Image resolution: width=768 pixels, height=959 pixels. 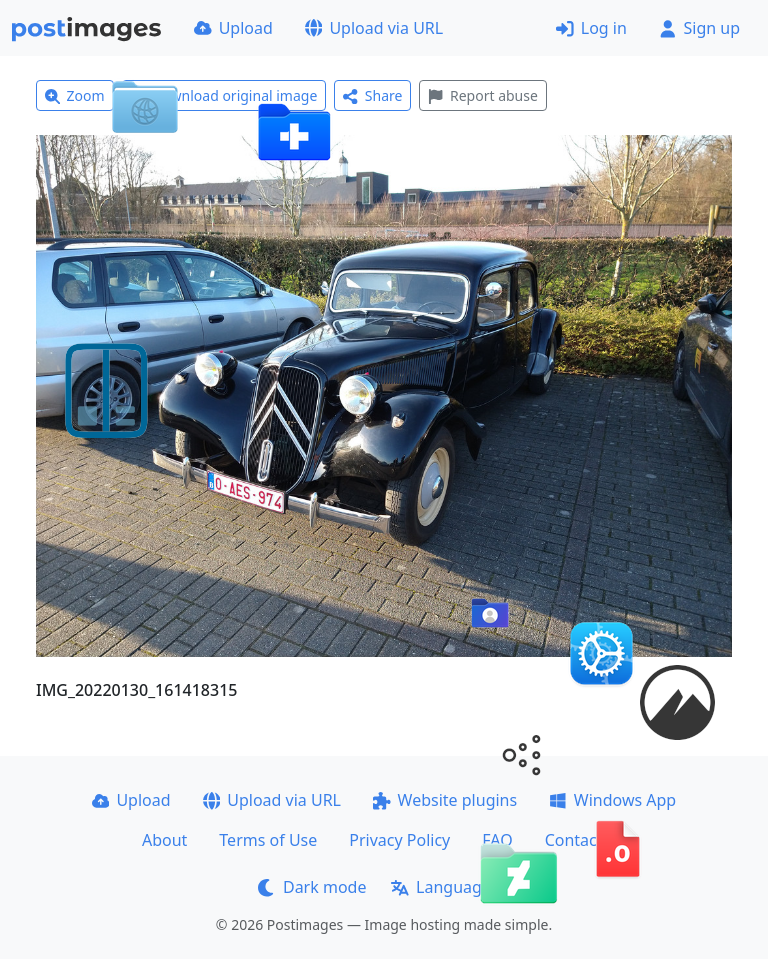 What do you see at coordinates (601, 653) in the screenshot?
I see `open software center or app store` at bounding box center [601, 653].